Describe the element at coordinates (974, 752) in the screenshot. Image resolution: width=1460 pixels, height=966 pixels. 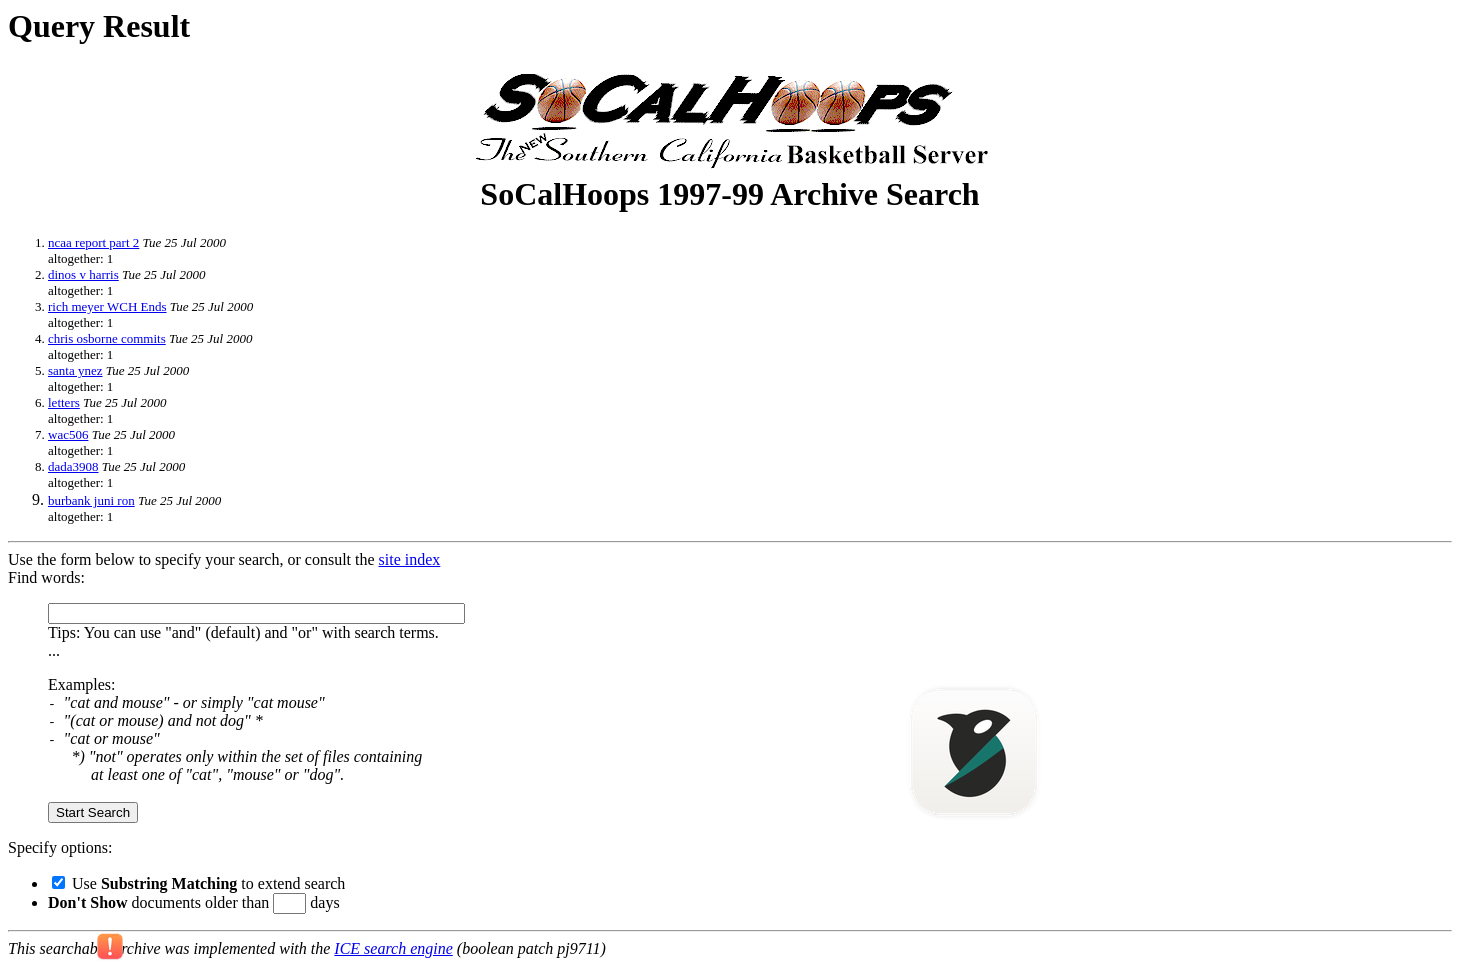
I see `open orca slicer 3d printing software` at that location.